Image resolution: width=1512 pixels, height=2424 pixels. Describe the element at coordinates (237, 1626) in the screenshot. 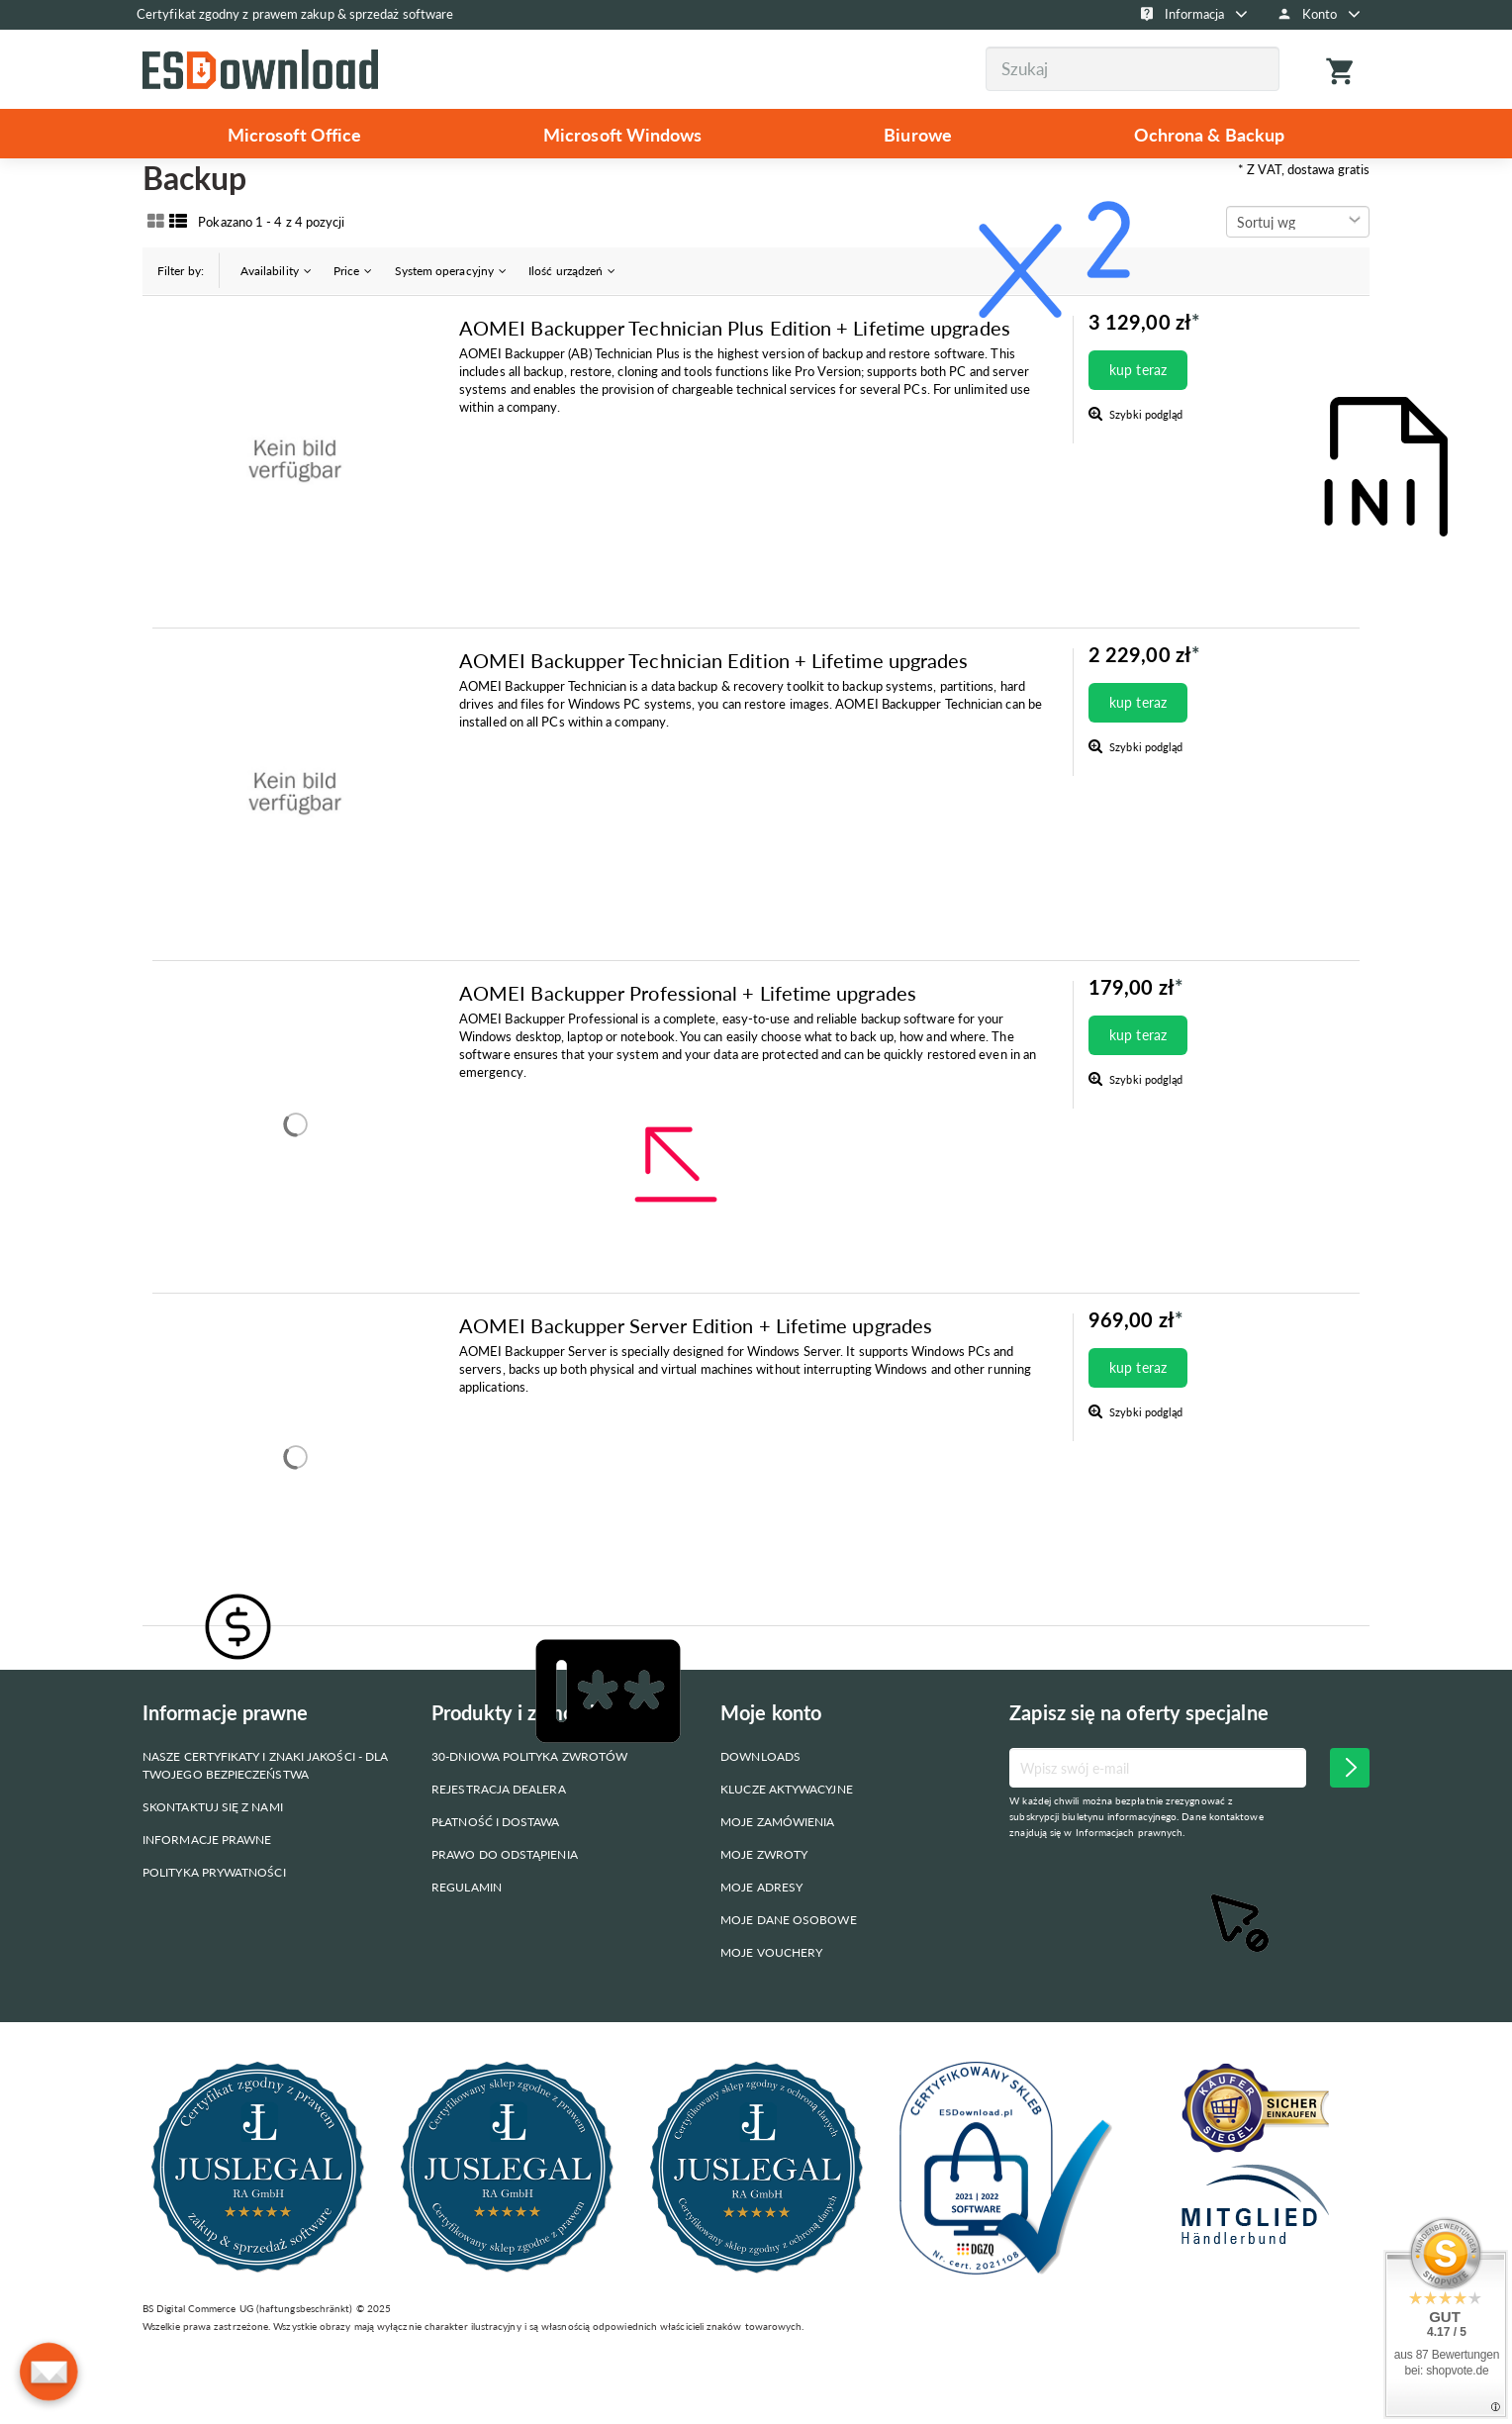

I see `view account balance or financial summary` at that location.